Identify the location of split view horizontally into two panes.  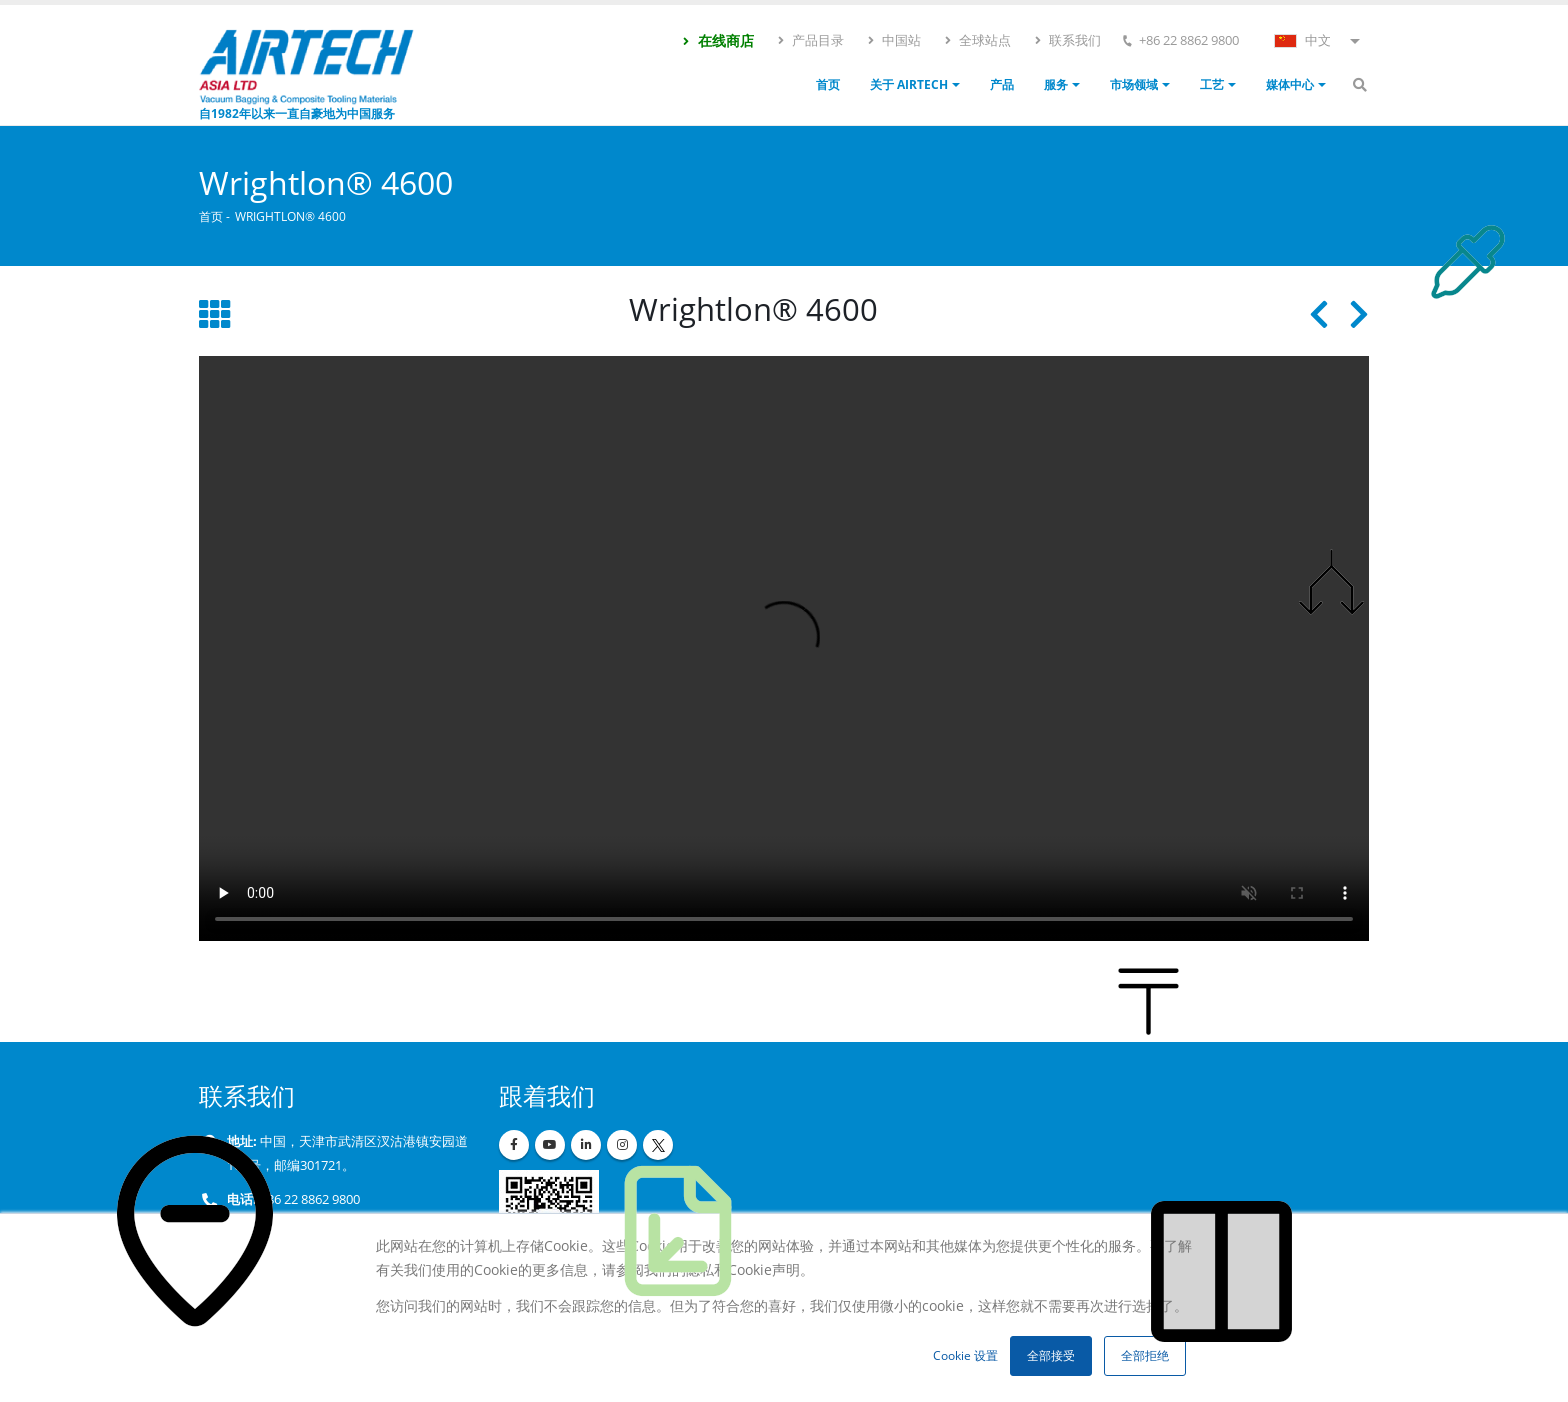
(1221, 1271).